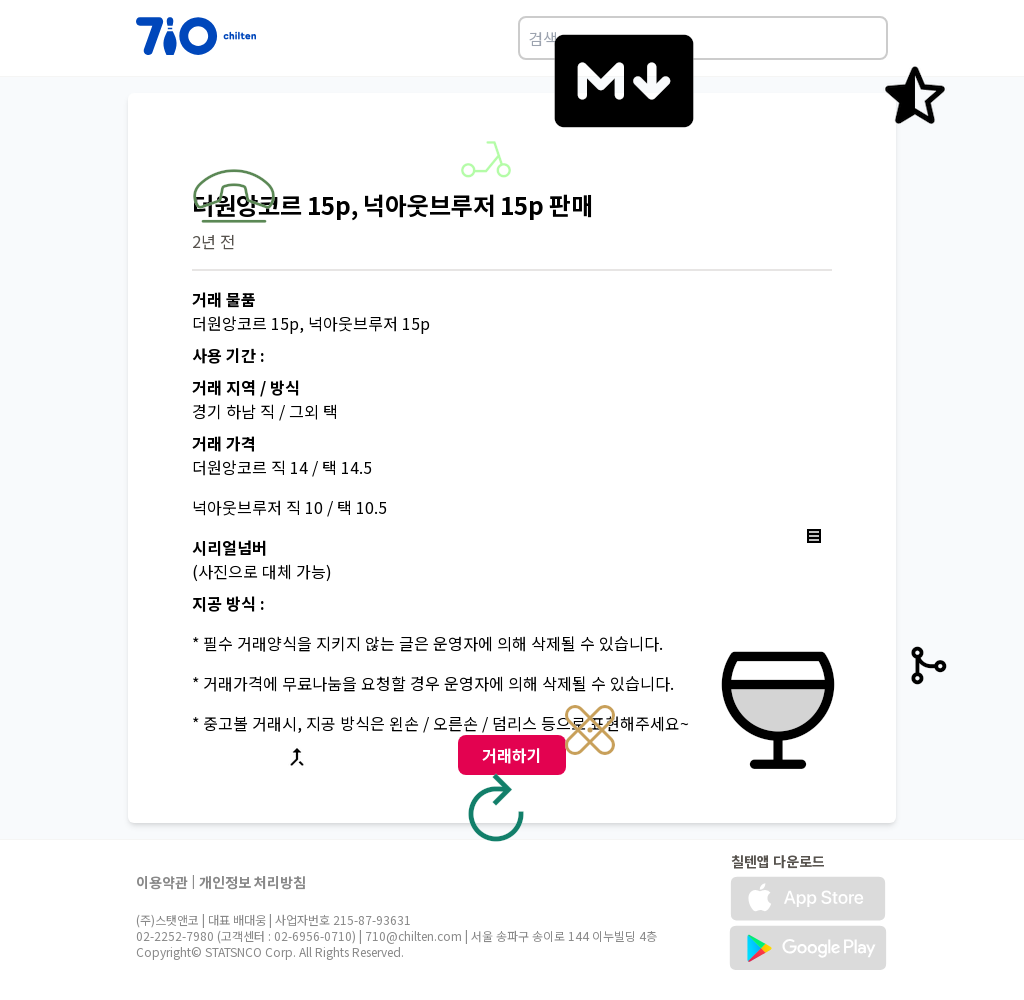 Image resolution: width=1024 pixels, height=1000 pixels. What do you see at coordinates (496, 808) in the screenshot?
I see `refresh the current page or content` at bounding box center [496, 808].